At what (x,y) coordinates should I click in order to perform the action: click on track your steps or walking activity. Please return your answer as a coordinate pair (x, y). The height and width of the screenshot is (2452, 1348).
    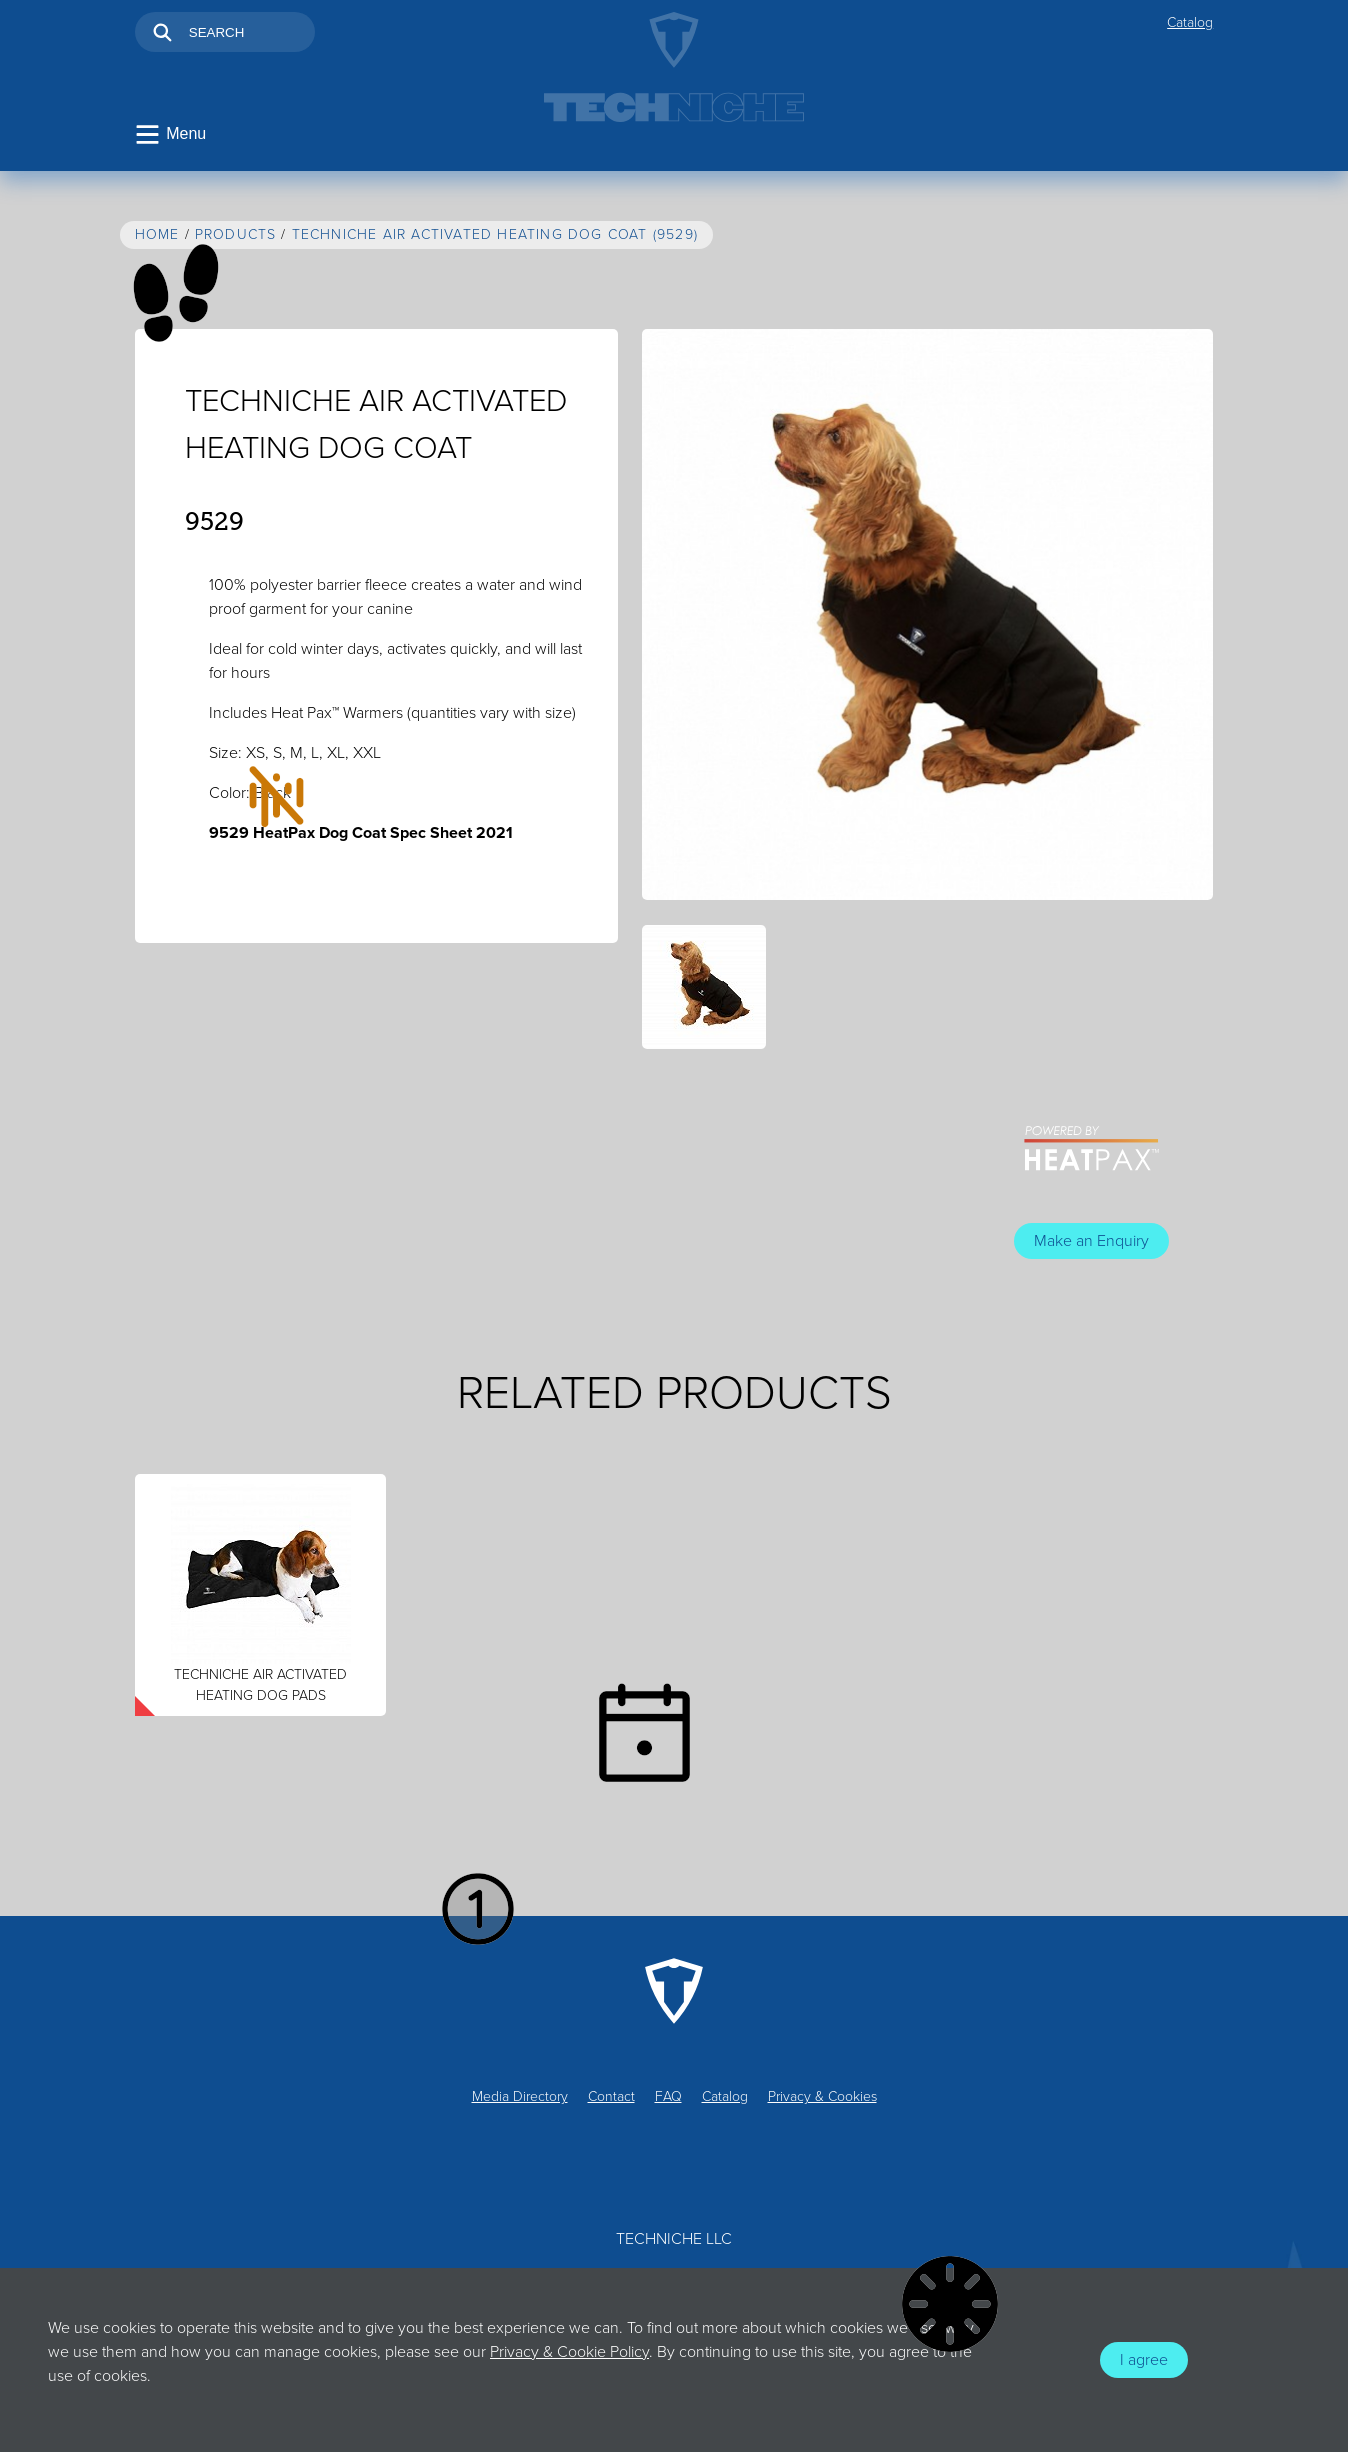
    Looking at the image, I should click on (176, 293).